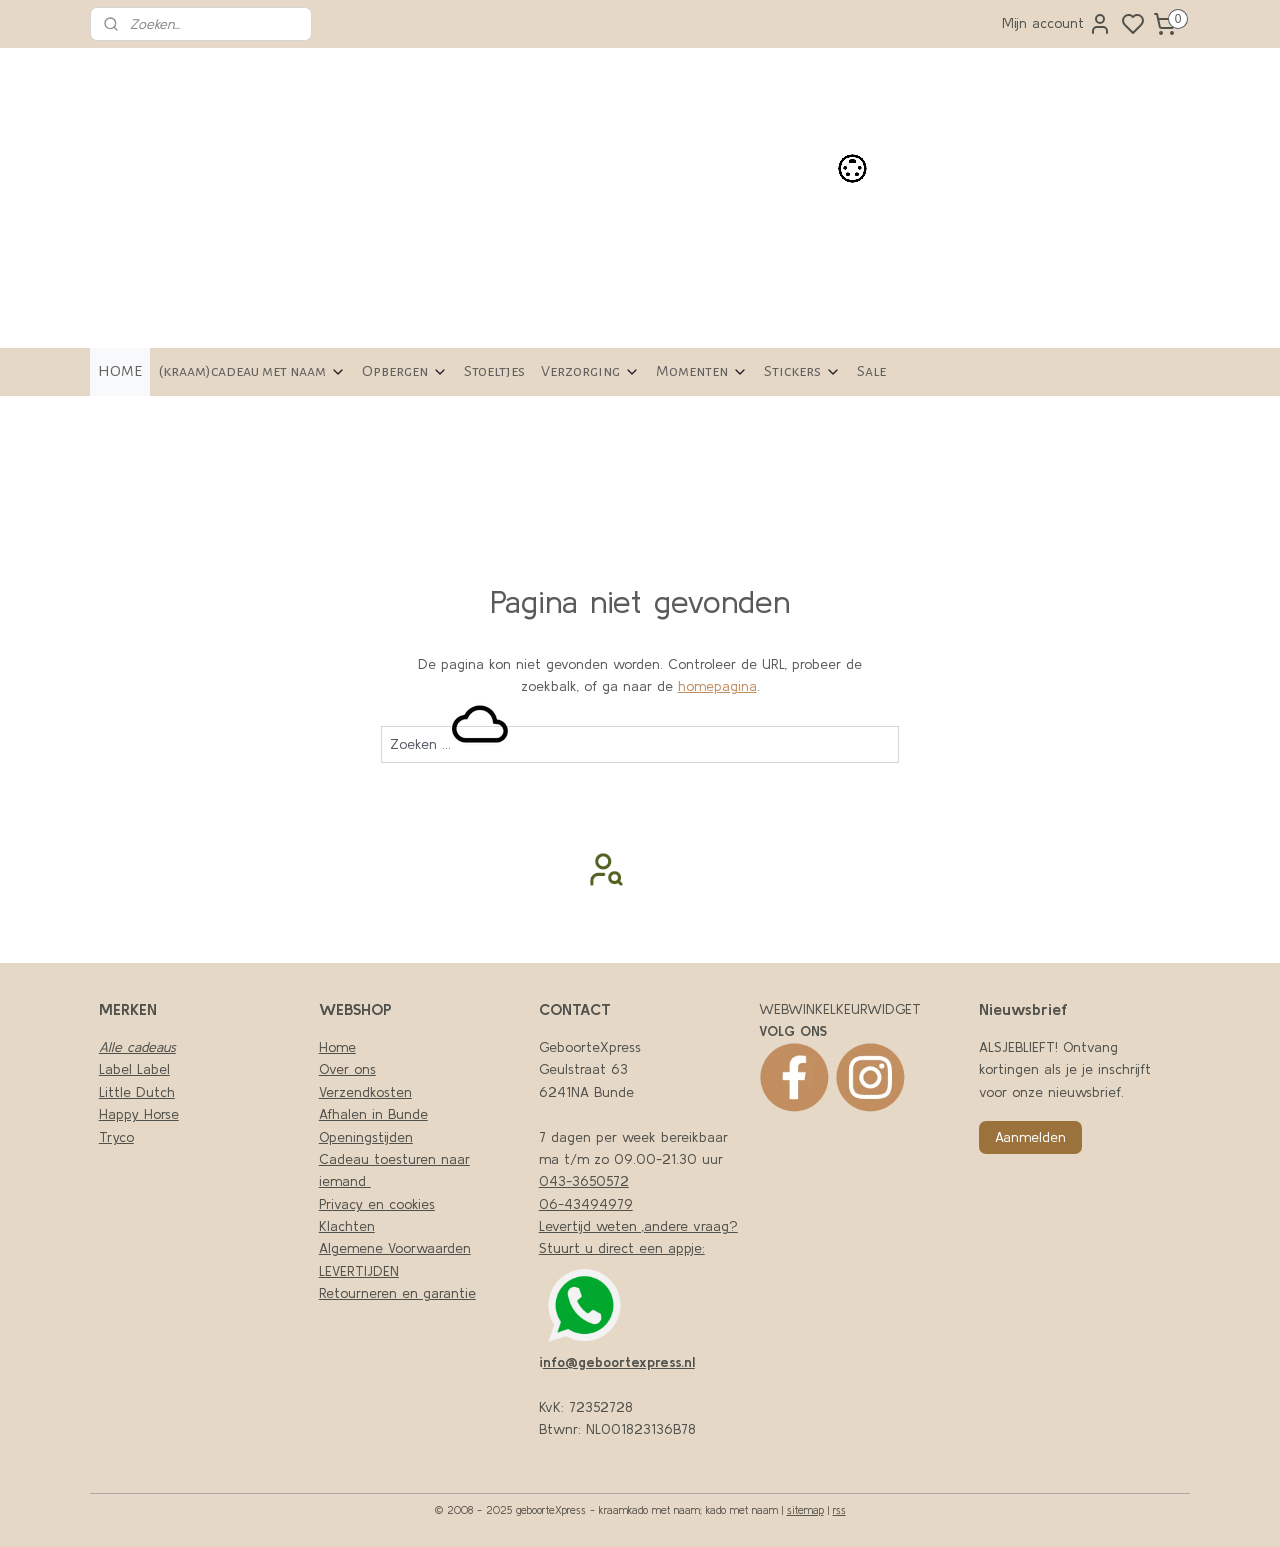 The width and height of the screenshot is (1280, 1547). I want to click on search for a user or contact, so click(606, 869).